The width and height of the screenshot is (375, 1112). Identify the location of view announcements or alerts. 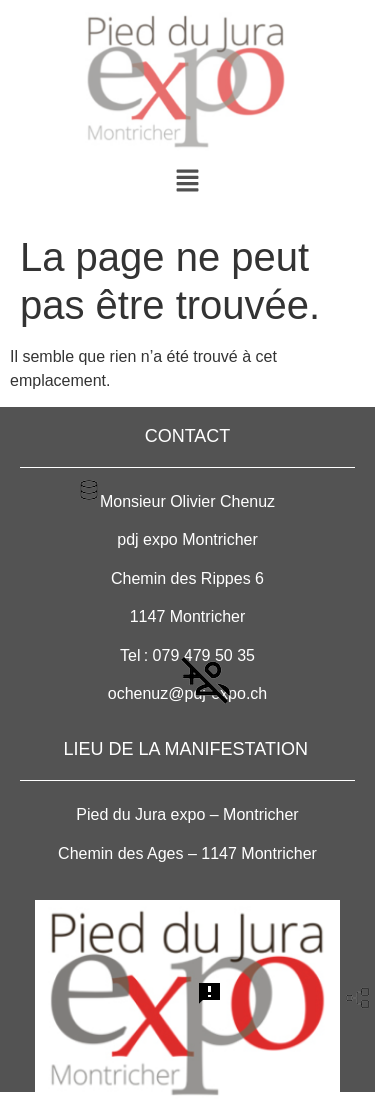
(209, 993).